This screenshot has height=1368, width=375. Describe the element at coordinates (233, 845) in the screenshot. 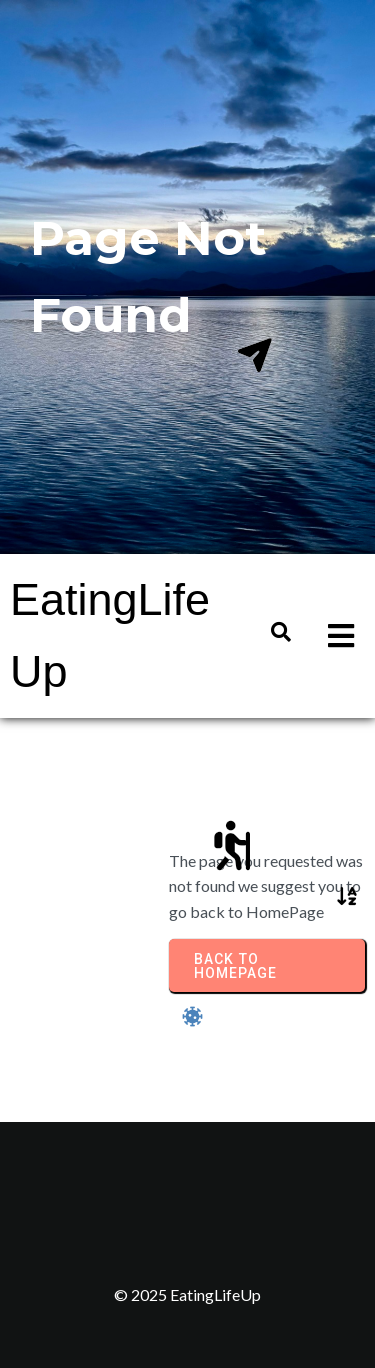

I see `access hiking trails or outdoor activities` at that location.